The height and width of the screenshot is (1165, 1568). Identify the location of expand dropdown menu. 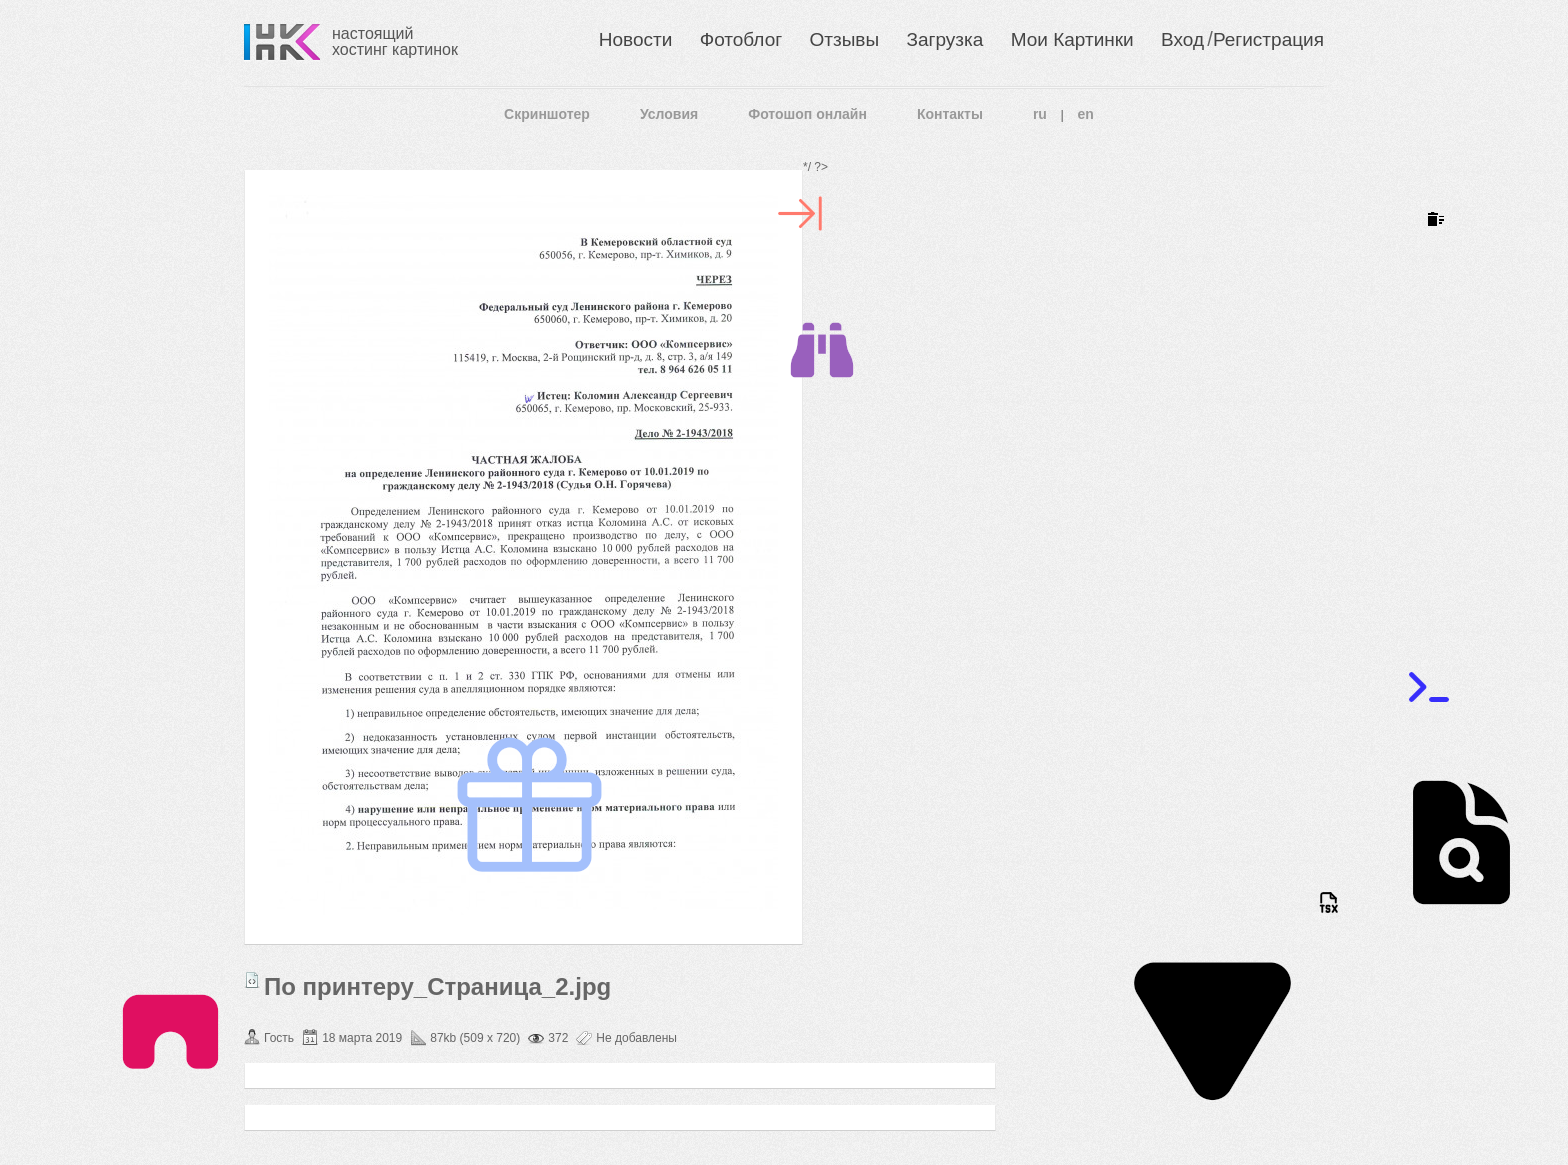
(1212, 1026).